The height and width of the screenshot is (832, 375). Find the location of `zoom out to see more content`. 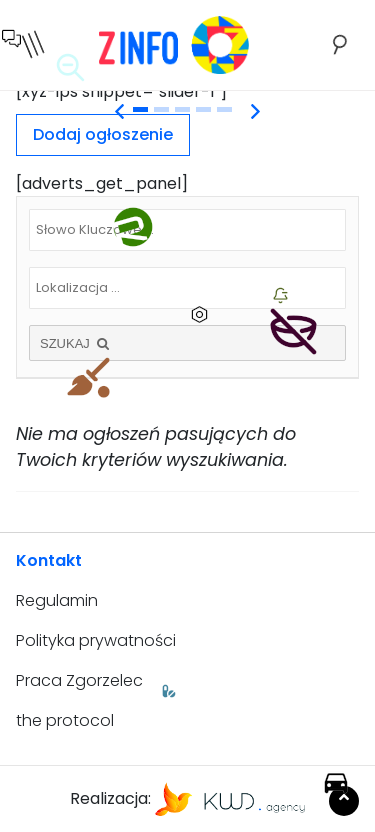

zoom out to see more content is located at coordinates (70, 67).